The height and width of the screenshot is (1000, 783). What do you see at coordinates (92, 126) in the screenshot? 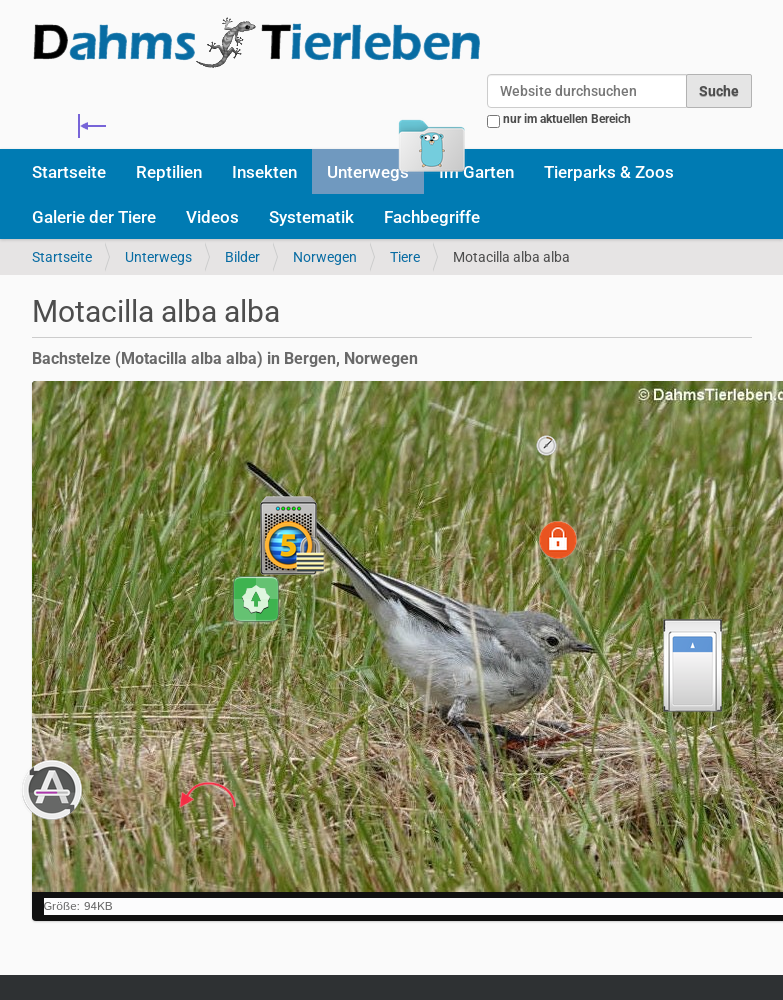
I see `go to the first item in a list or sequence` at bounding box center [92, 126].